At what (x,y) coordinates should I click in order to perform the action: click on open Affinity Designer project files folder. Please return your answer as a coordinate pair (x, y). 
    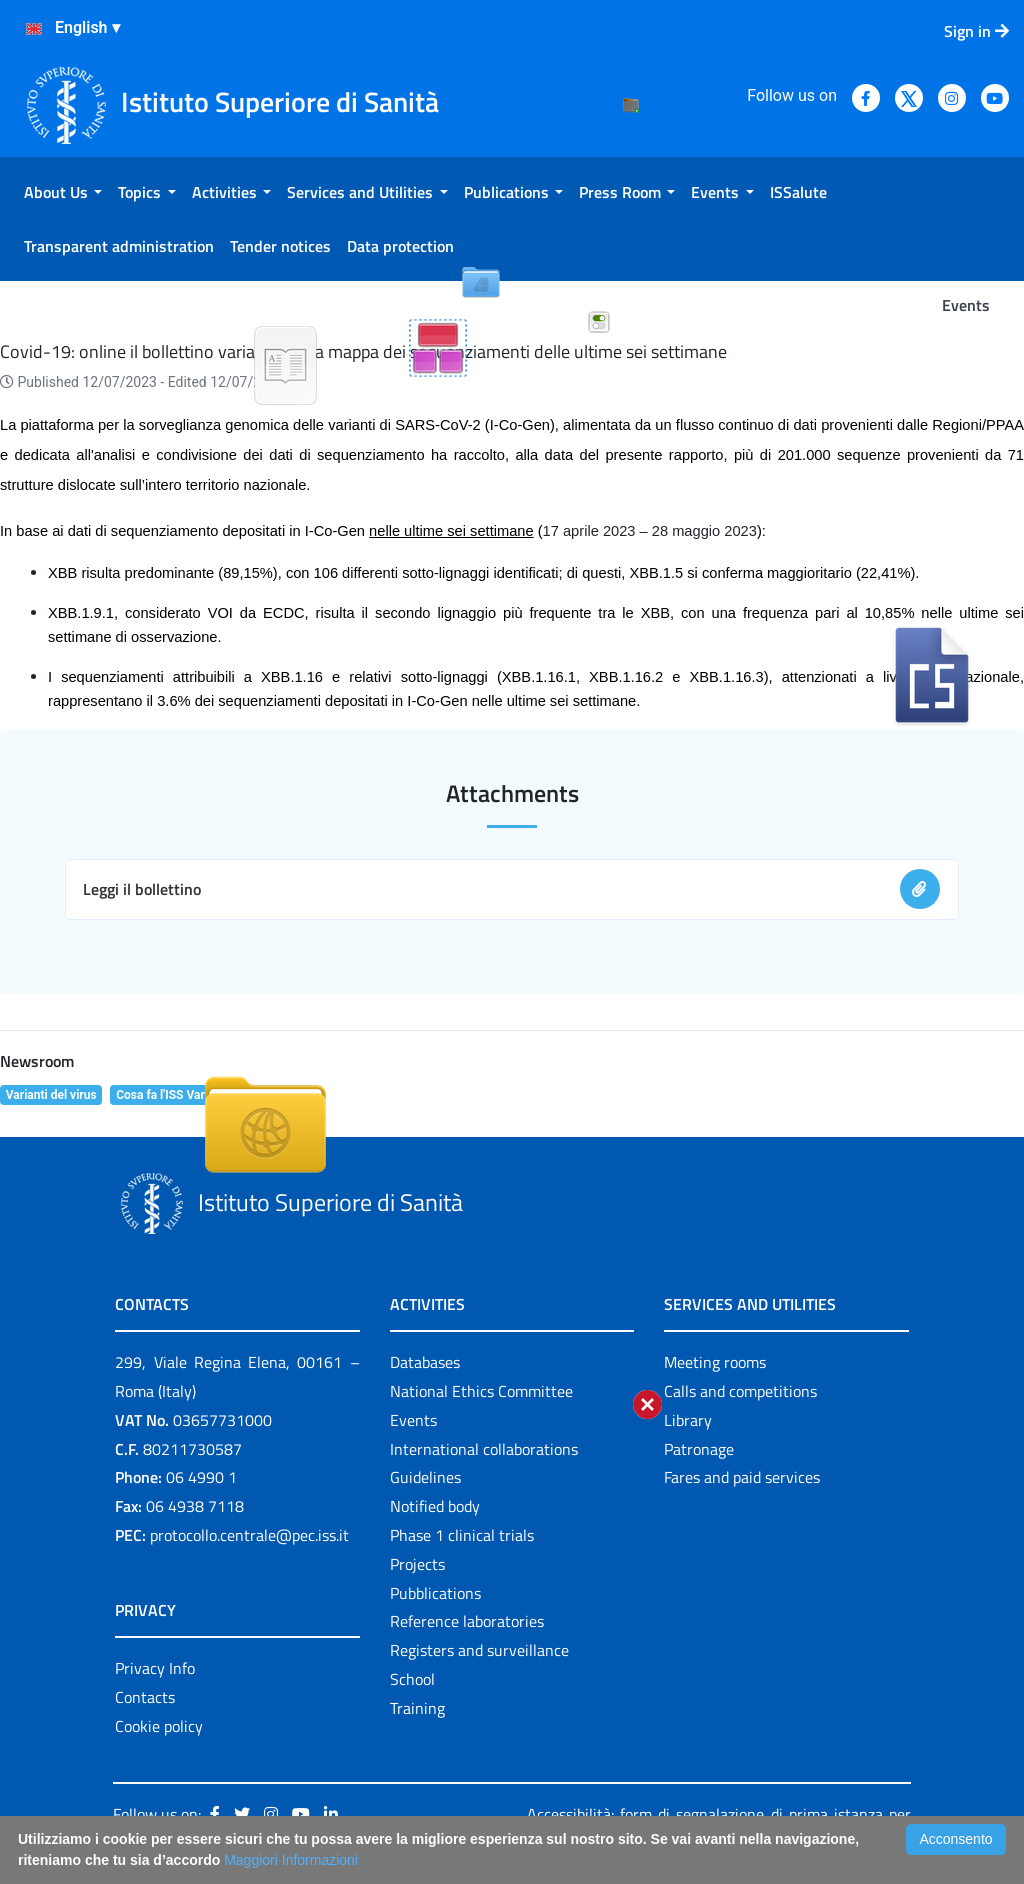
    Looking at the image, I should click on (481, 282).